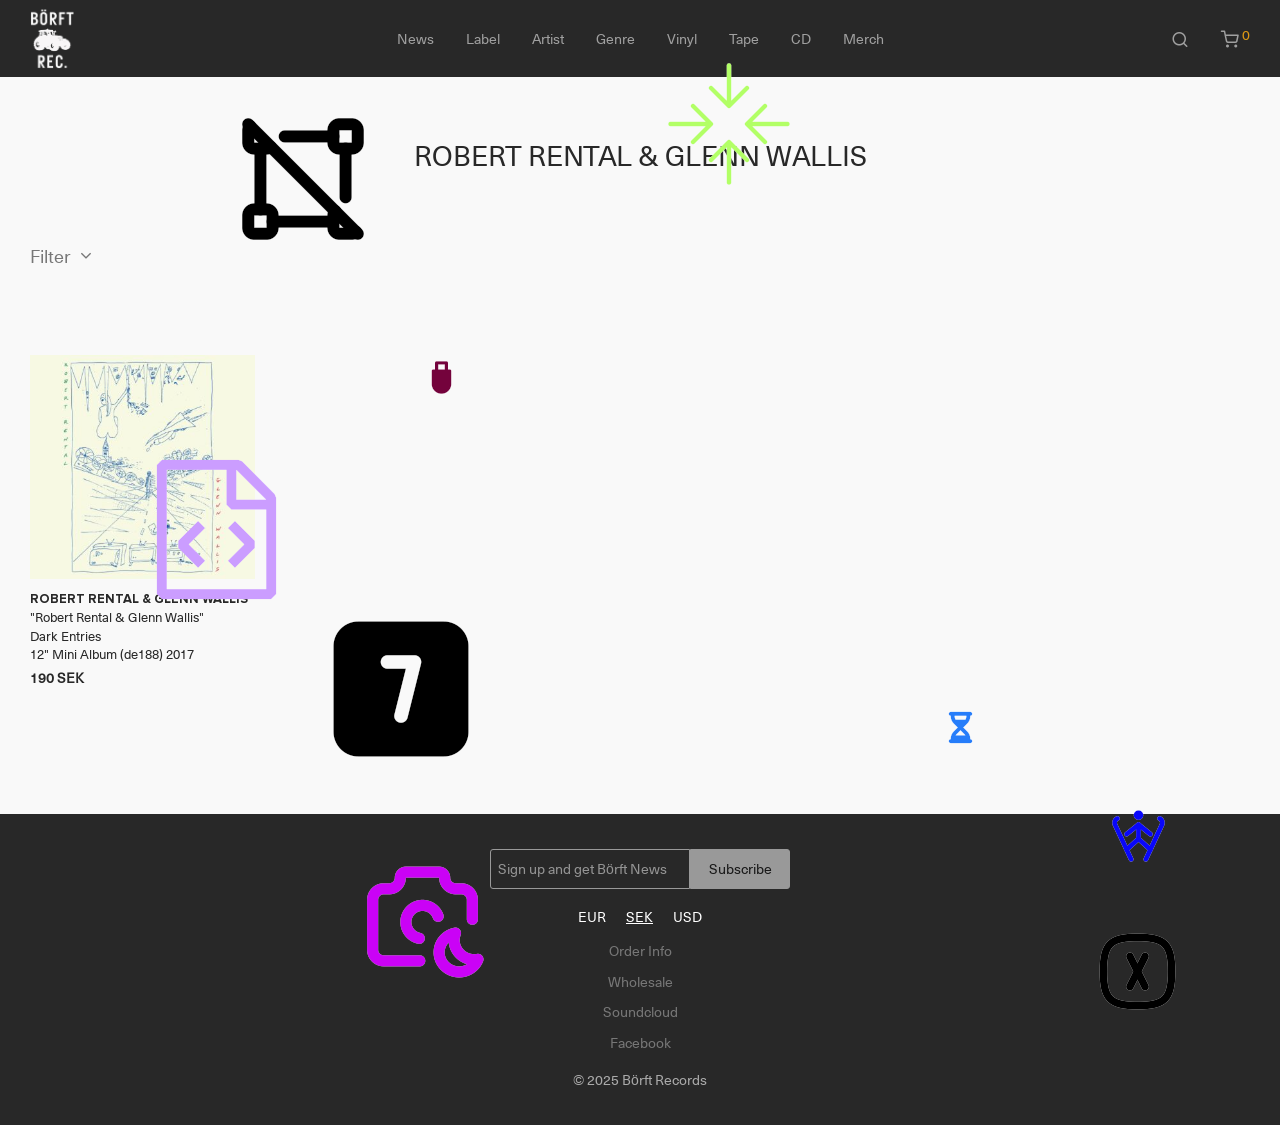 The image size is (1280, 1125). What do you see at coordinates (401, 689) in the screenshot?
I see `select or navigate to item number 7` at bounding box center [401, 689].